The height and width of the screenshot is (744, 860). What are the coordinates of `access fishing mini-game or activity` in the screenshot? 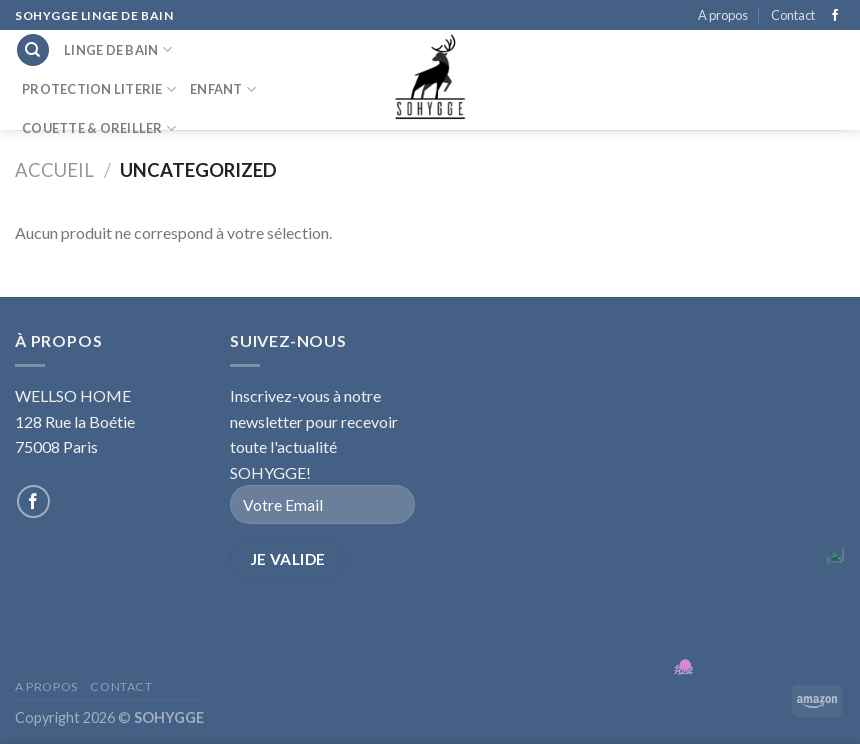 It's located at (835, 557).